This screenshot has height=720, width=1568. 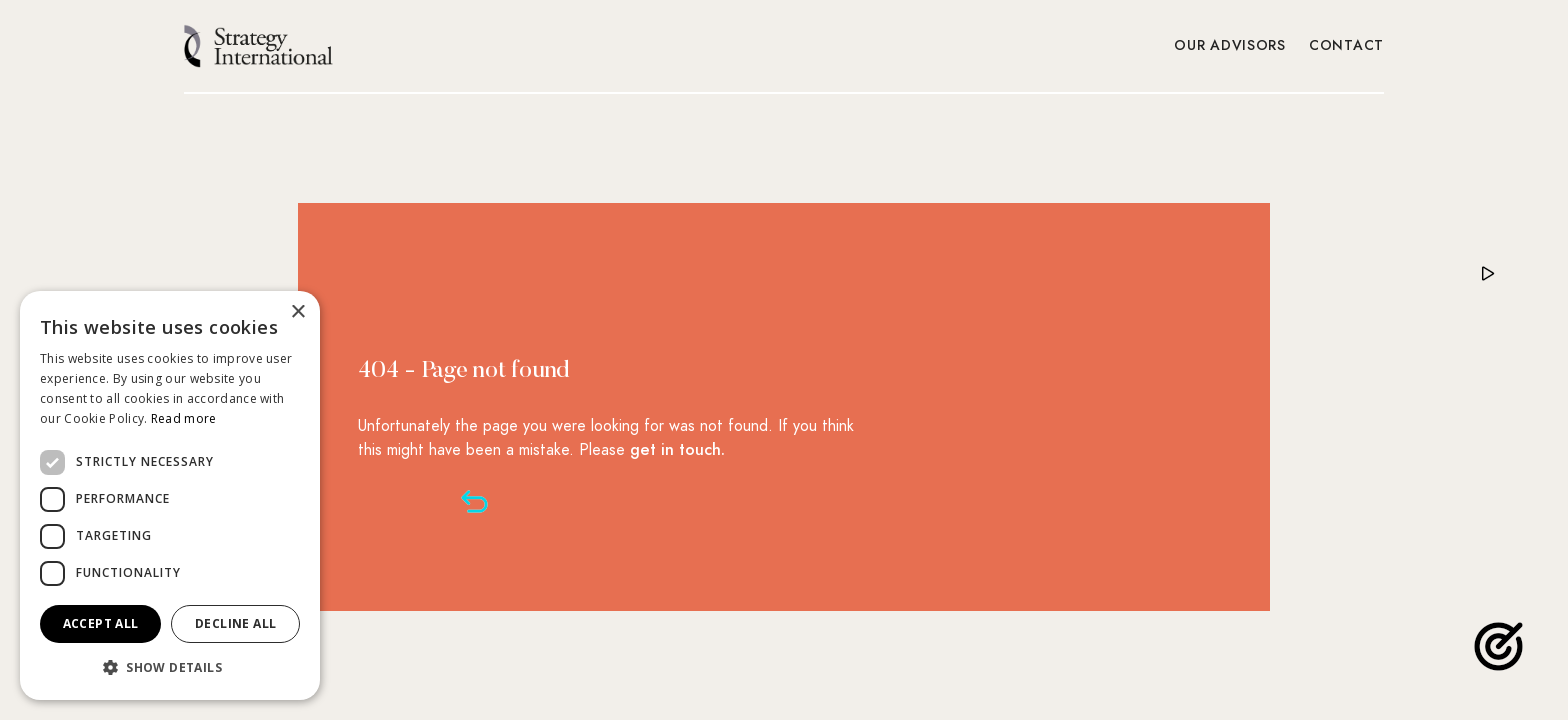 I want to click on undo previous action, so click(x=474, y=502).